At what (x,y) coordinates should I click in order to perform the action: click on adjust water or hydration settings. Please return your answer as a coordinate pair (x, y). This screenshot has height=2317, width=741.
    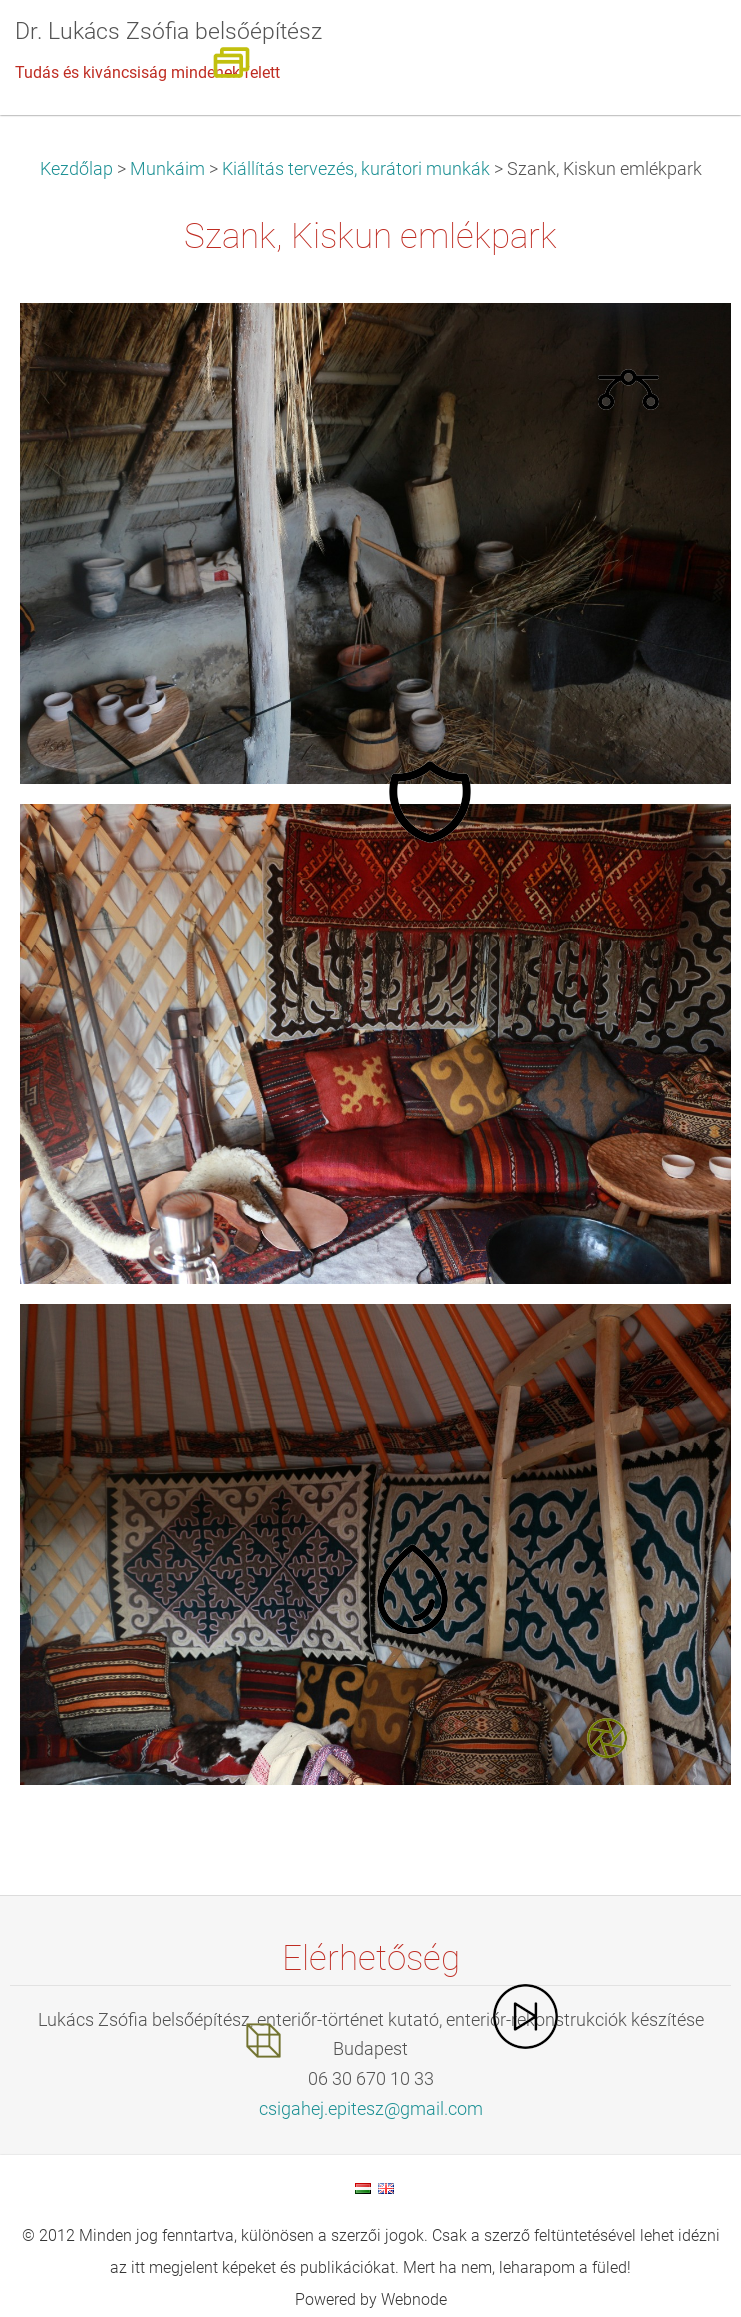
    Looking at the image, I should click on (412, 1592).